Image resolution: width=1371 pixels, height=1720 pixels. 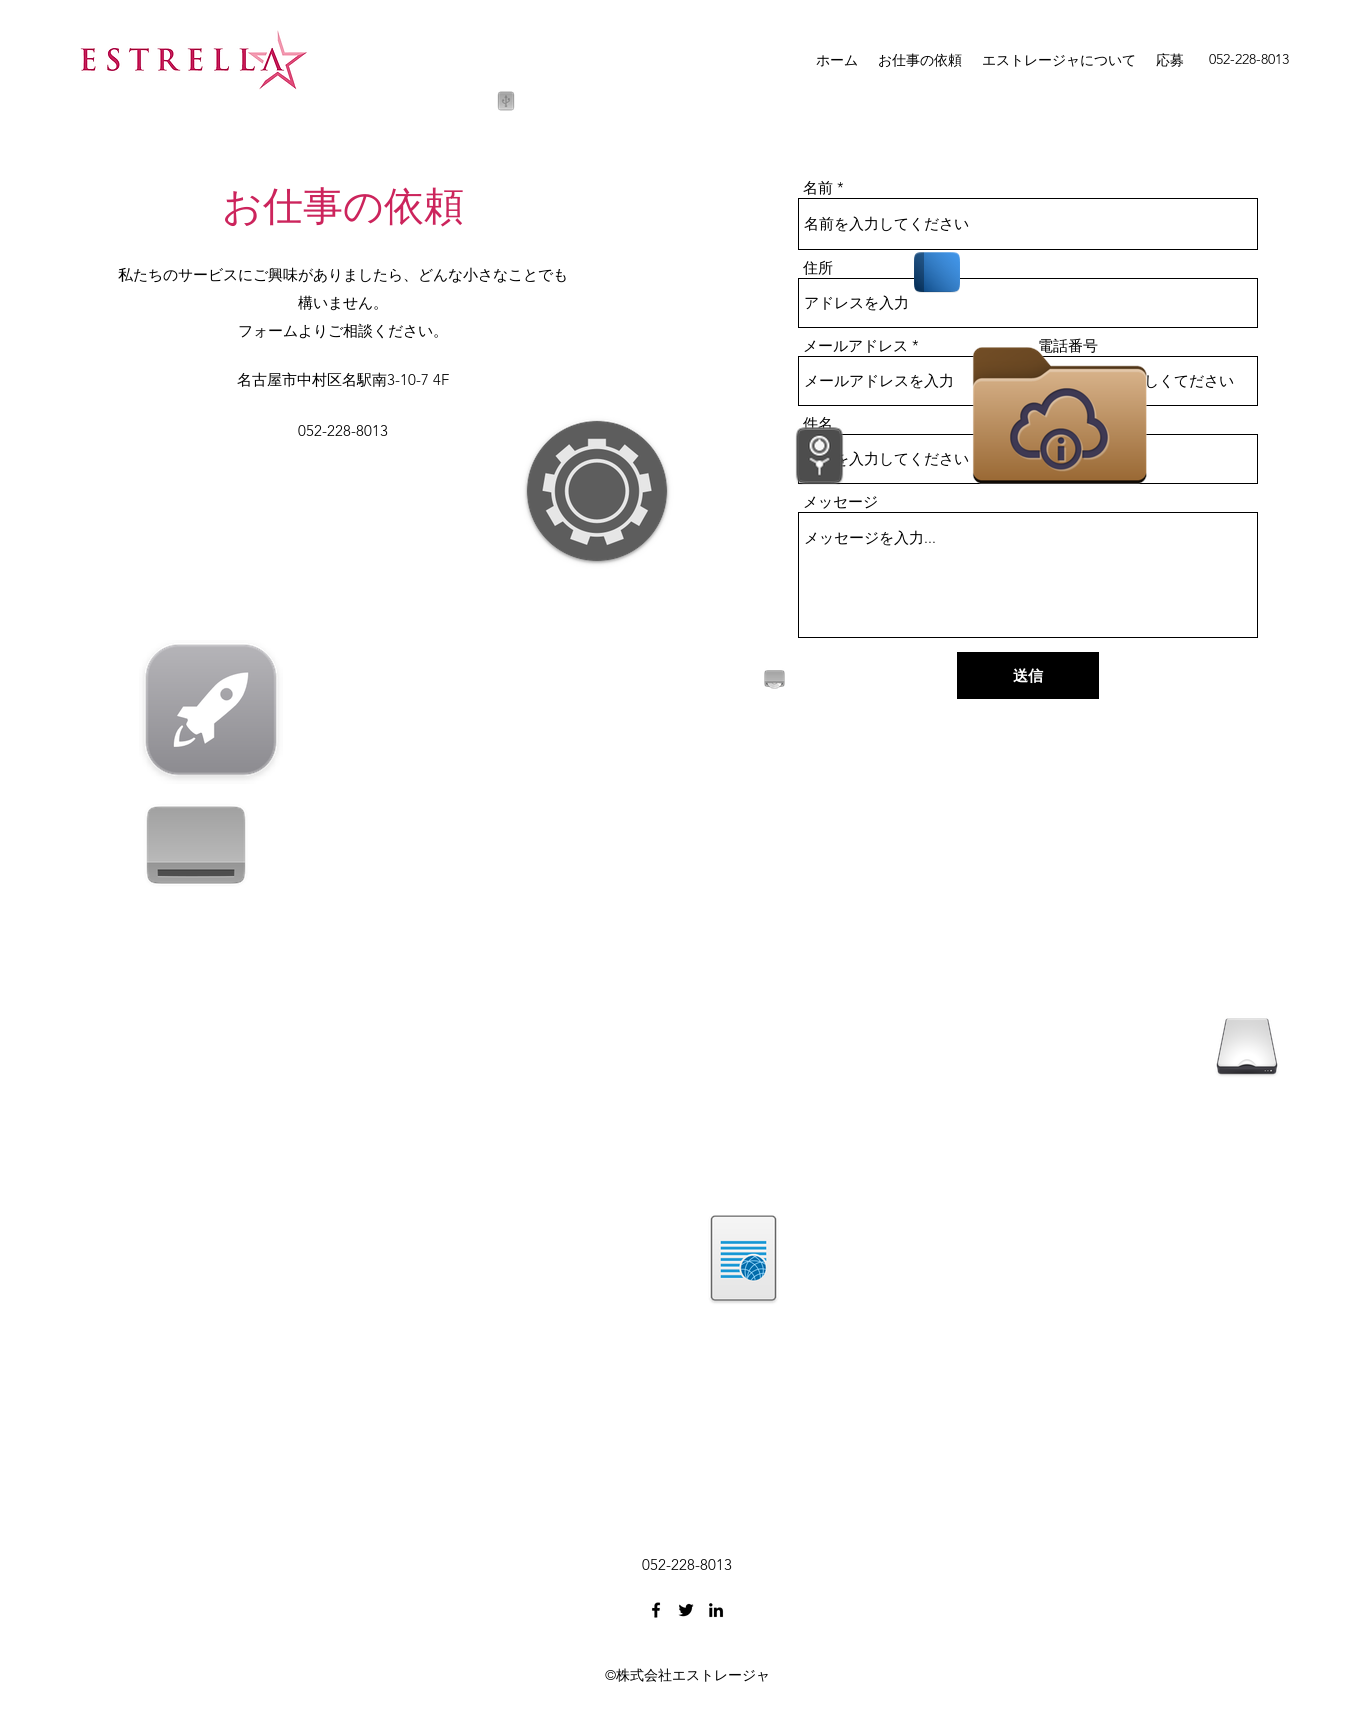 What do you see at coordinates (819, 455) in the screenshot?
I see `archive selected email messages` at bounding box center [819, 455].